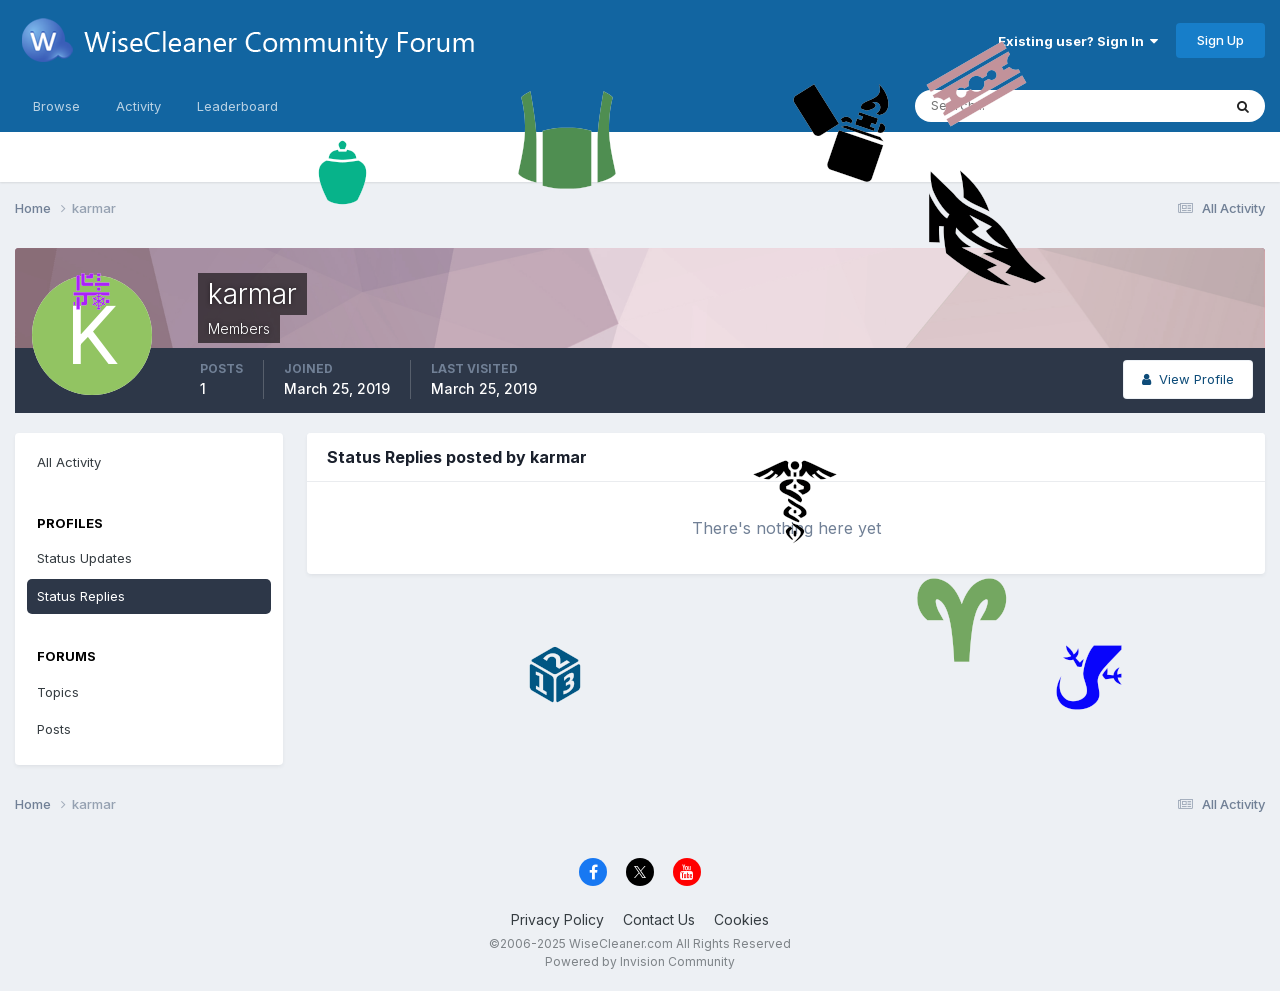  Describe the element at coordinates (342, 172) in the screenshot. I see `store or access inventory items` at that location.